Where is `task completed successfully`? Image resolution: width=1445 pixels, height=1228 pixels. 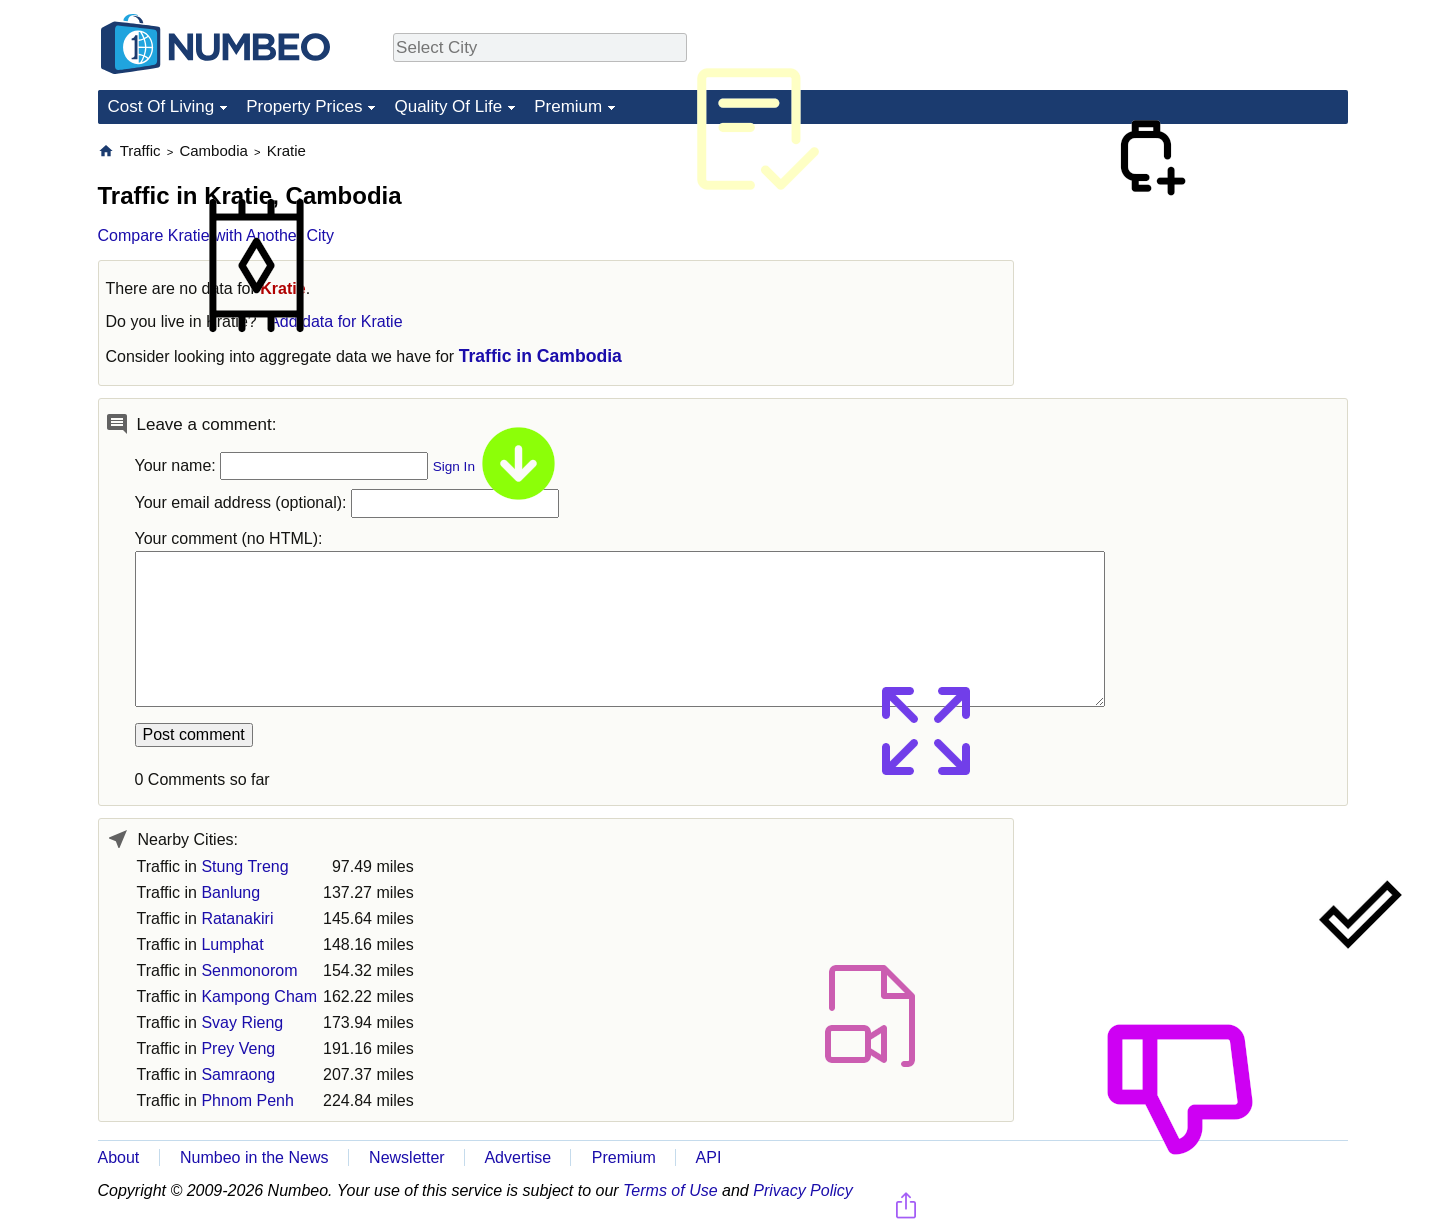
task completed successfully is located at coordinates (1360, 914).